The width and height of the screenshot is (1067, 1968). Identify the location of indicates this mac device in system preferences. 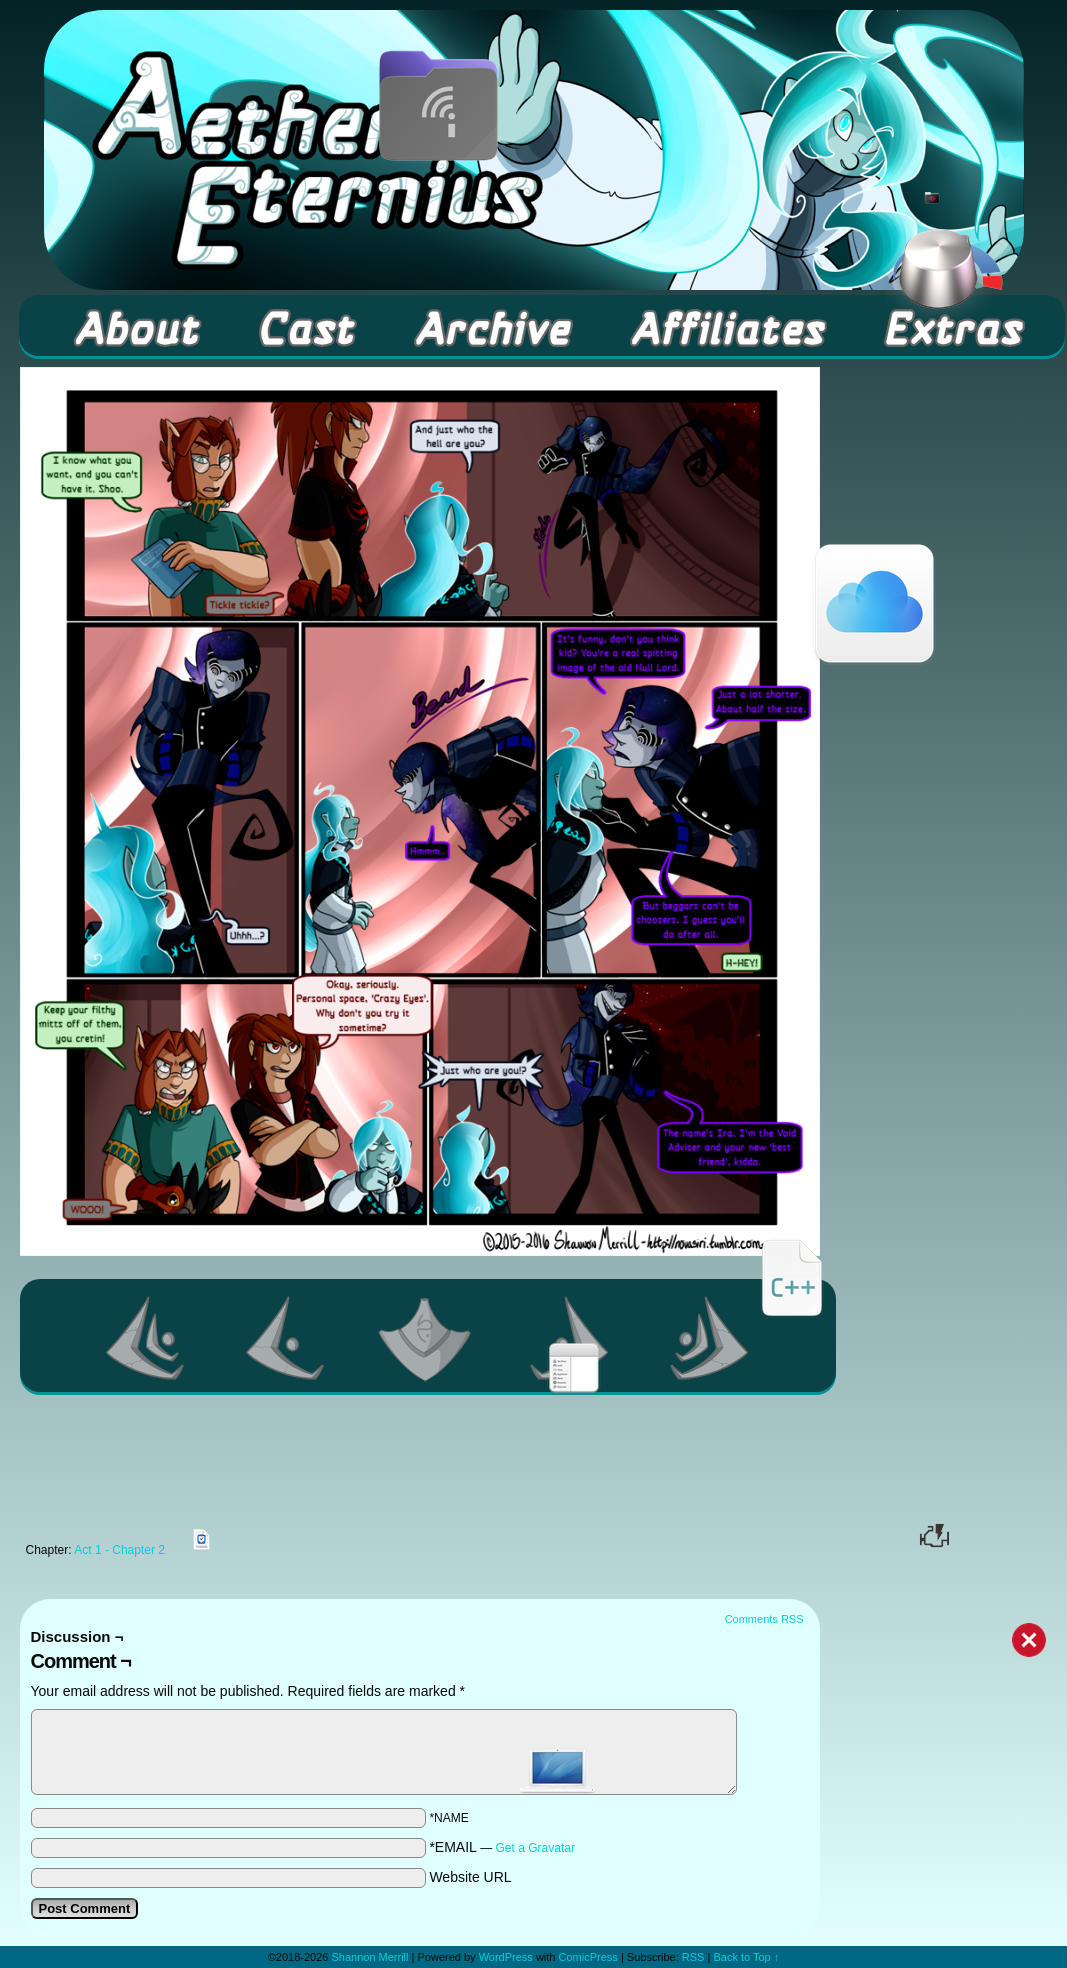
(557, 1767).